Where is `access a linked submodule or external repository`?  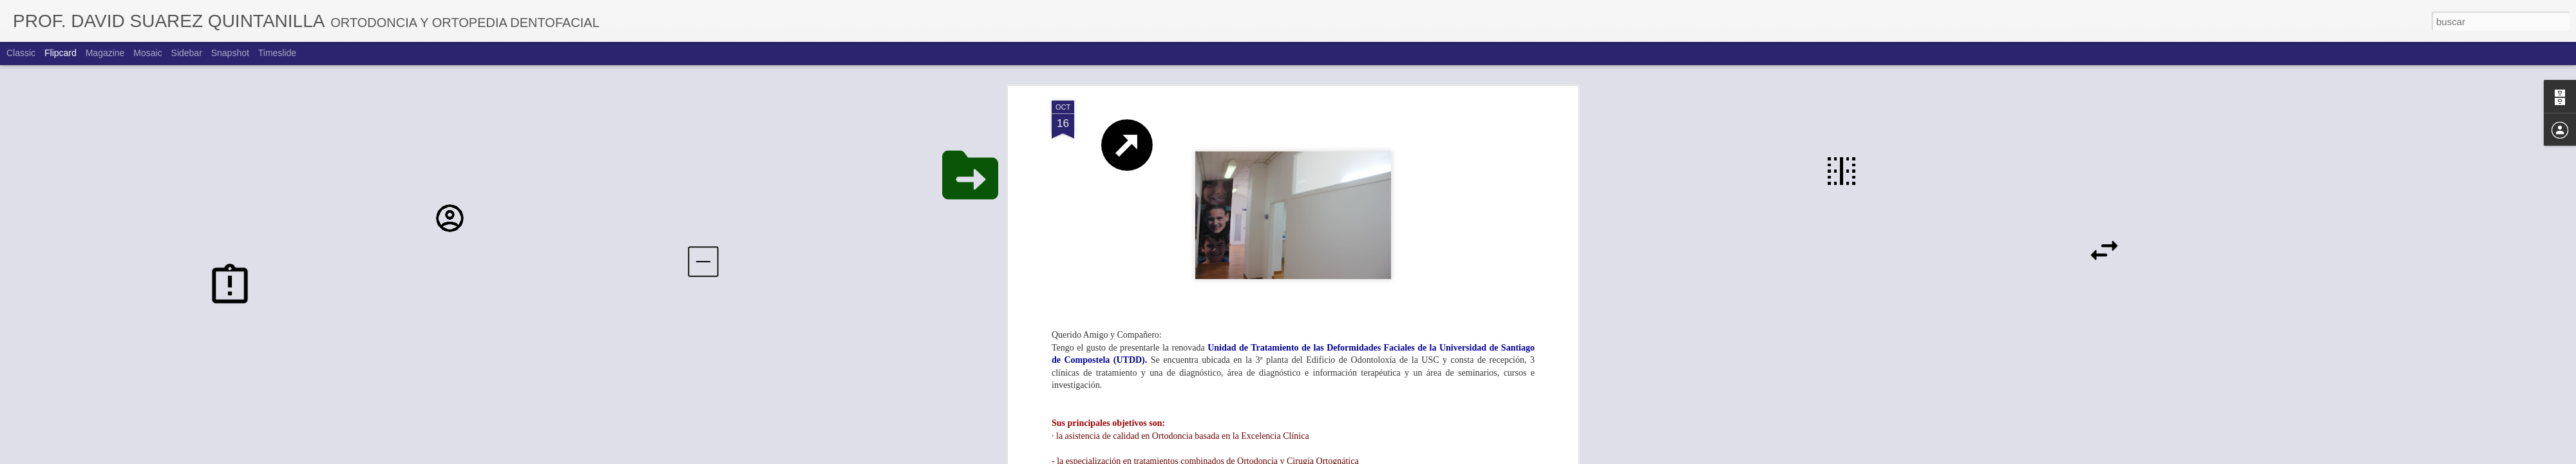 access a linked submodule or external repository is located at coordinates (970, 175).